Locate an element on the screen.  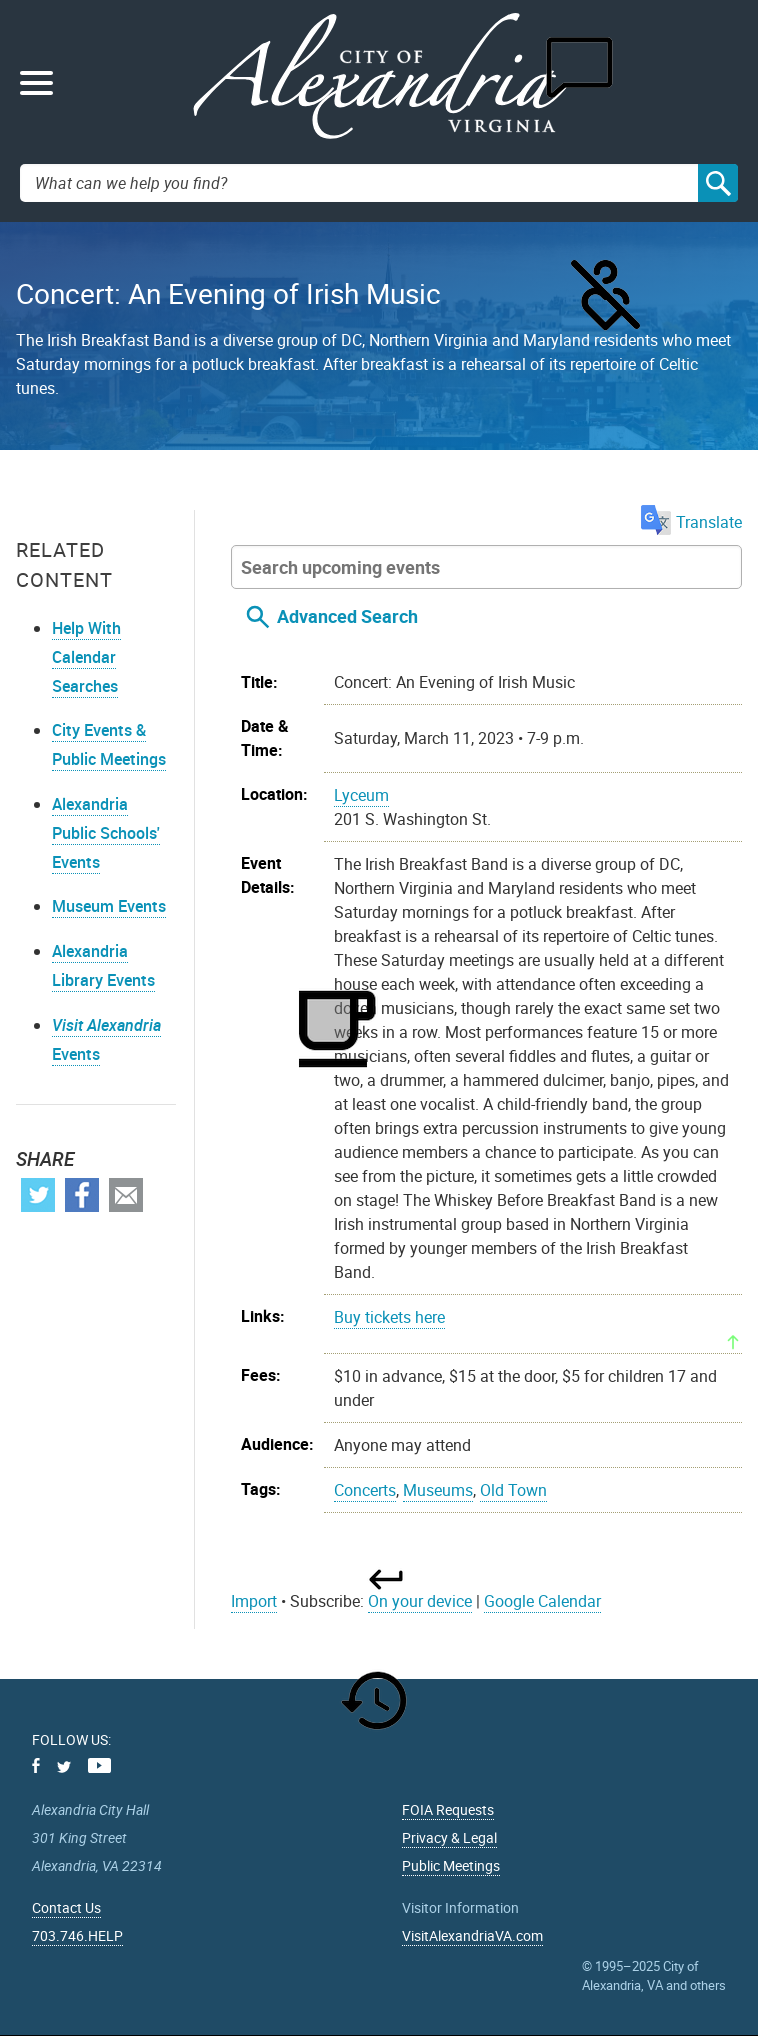
view browsing or activity history is located at coordinates (374, 1700).